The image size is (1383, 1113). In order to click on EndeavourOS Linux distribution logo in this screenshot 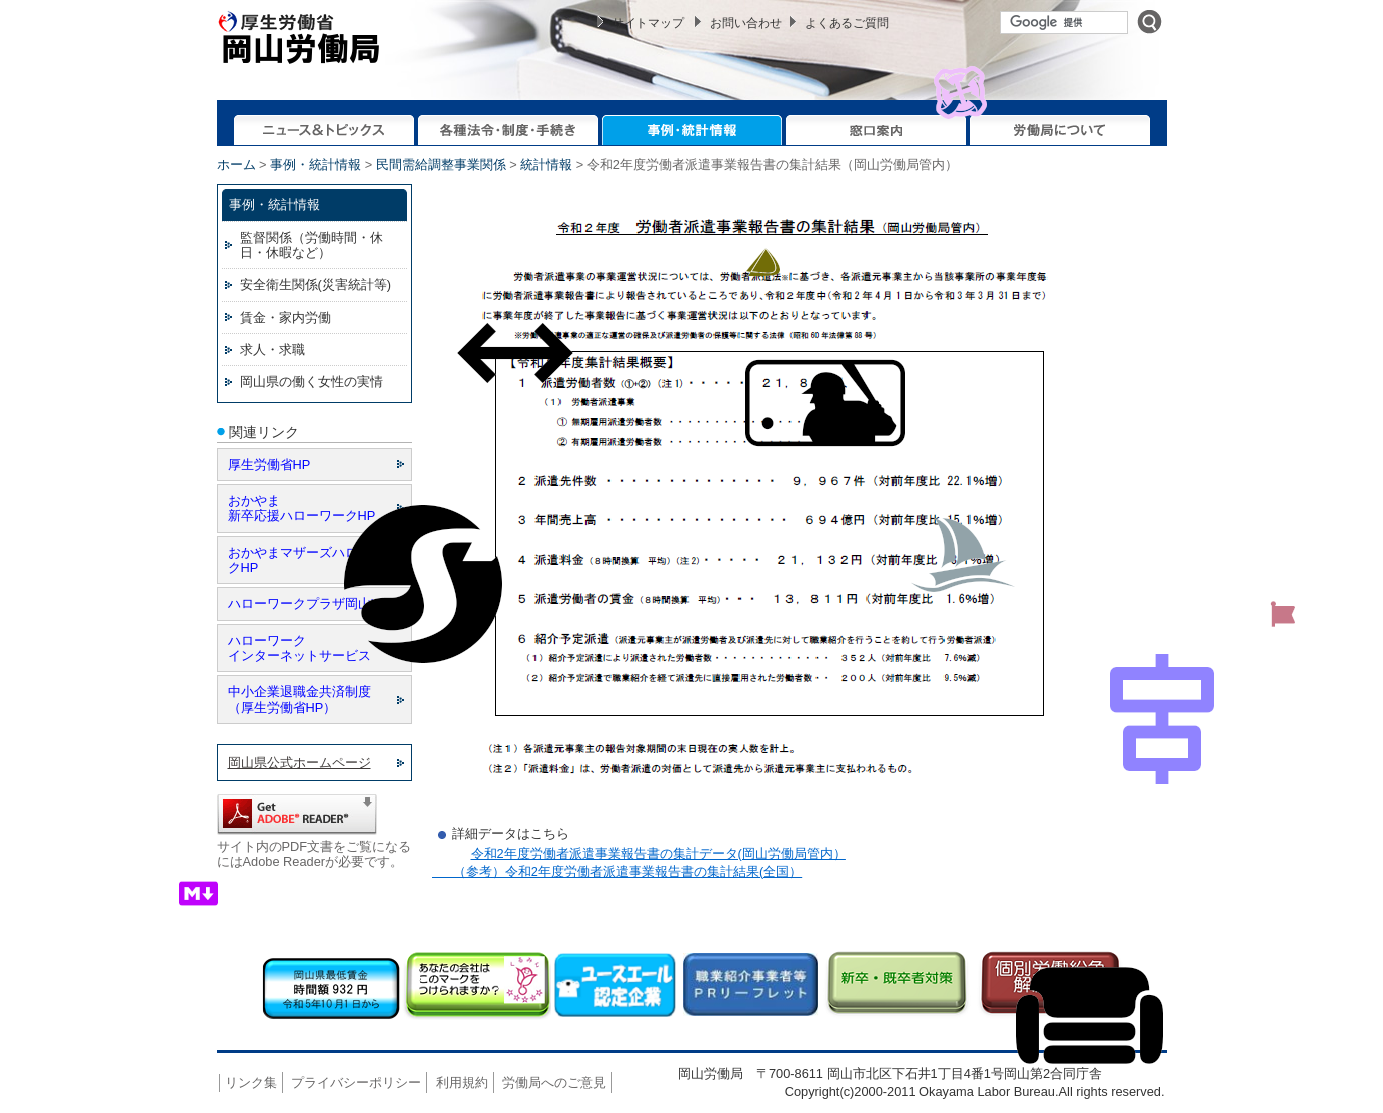, I will do `click(763, 262)`.